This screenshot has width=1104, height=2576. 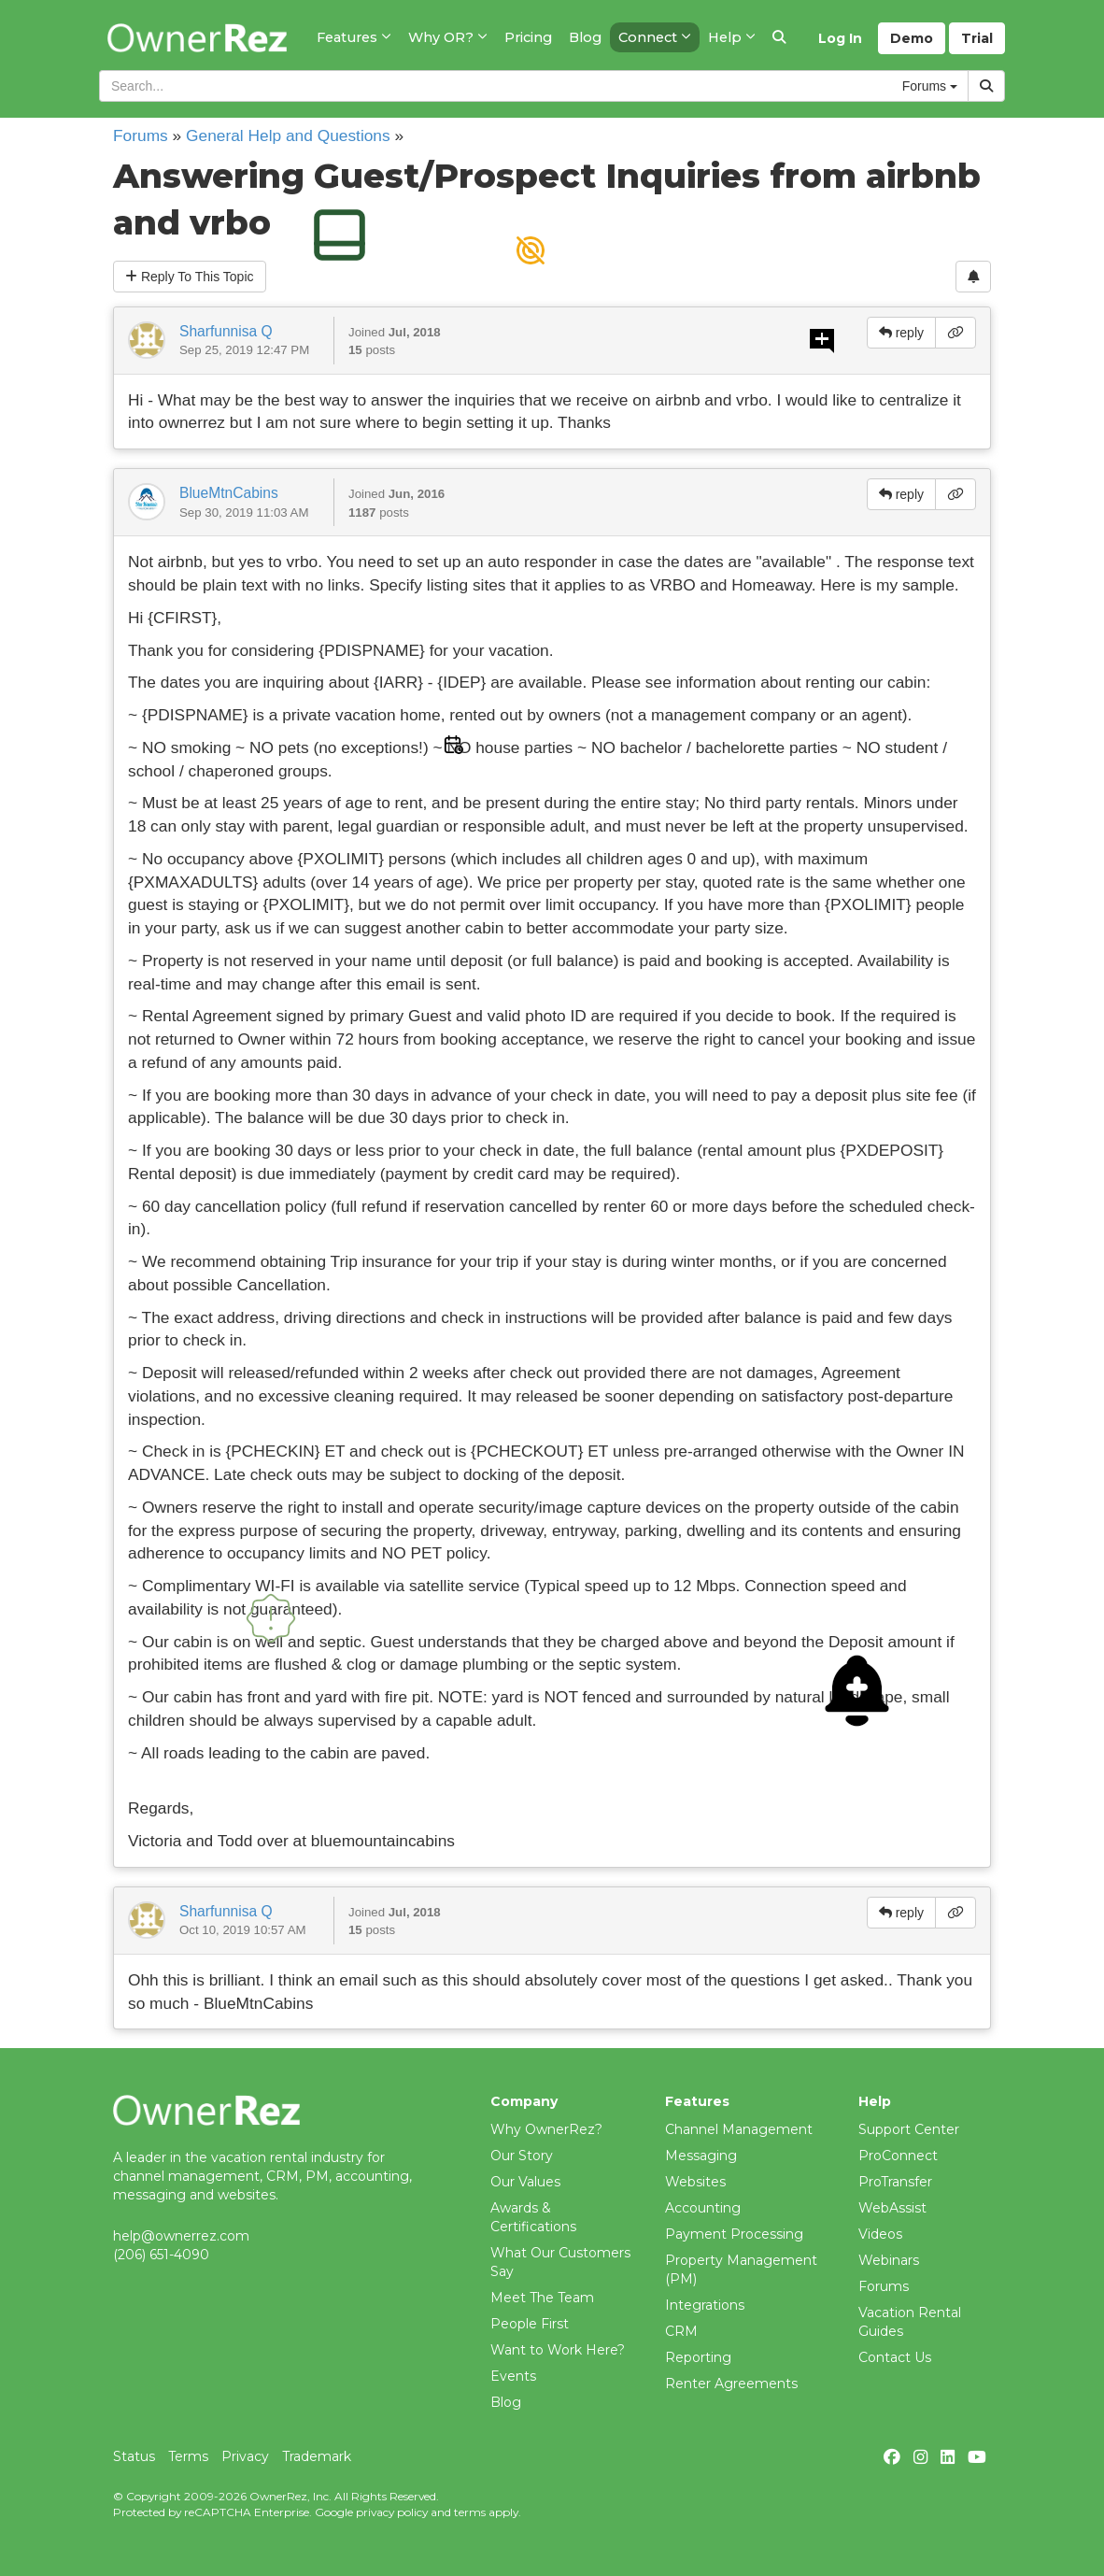 I want to click on view scheduled events with time details, so click(x=453, y=744).